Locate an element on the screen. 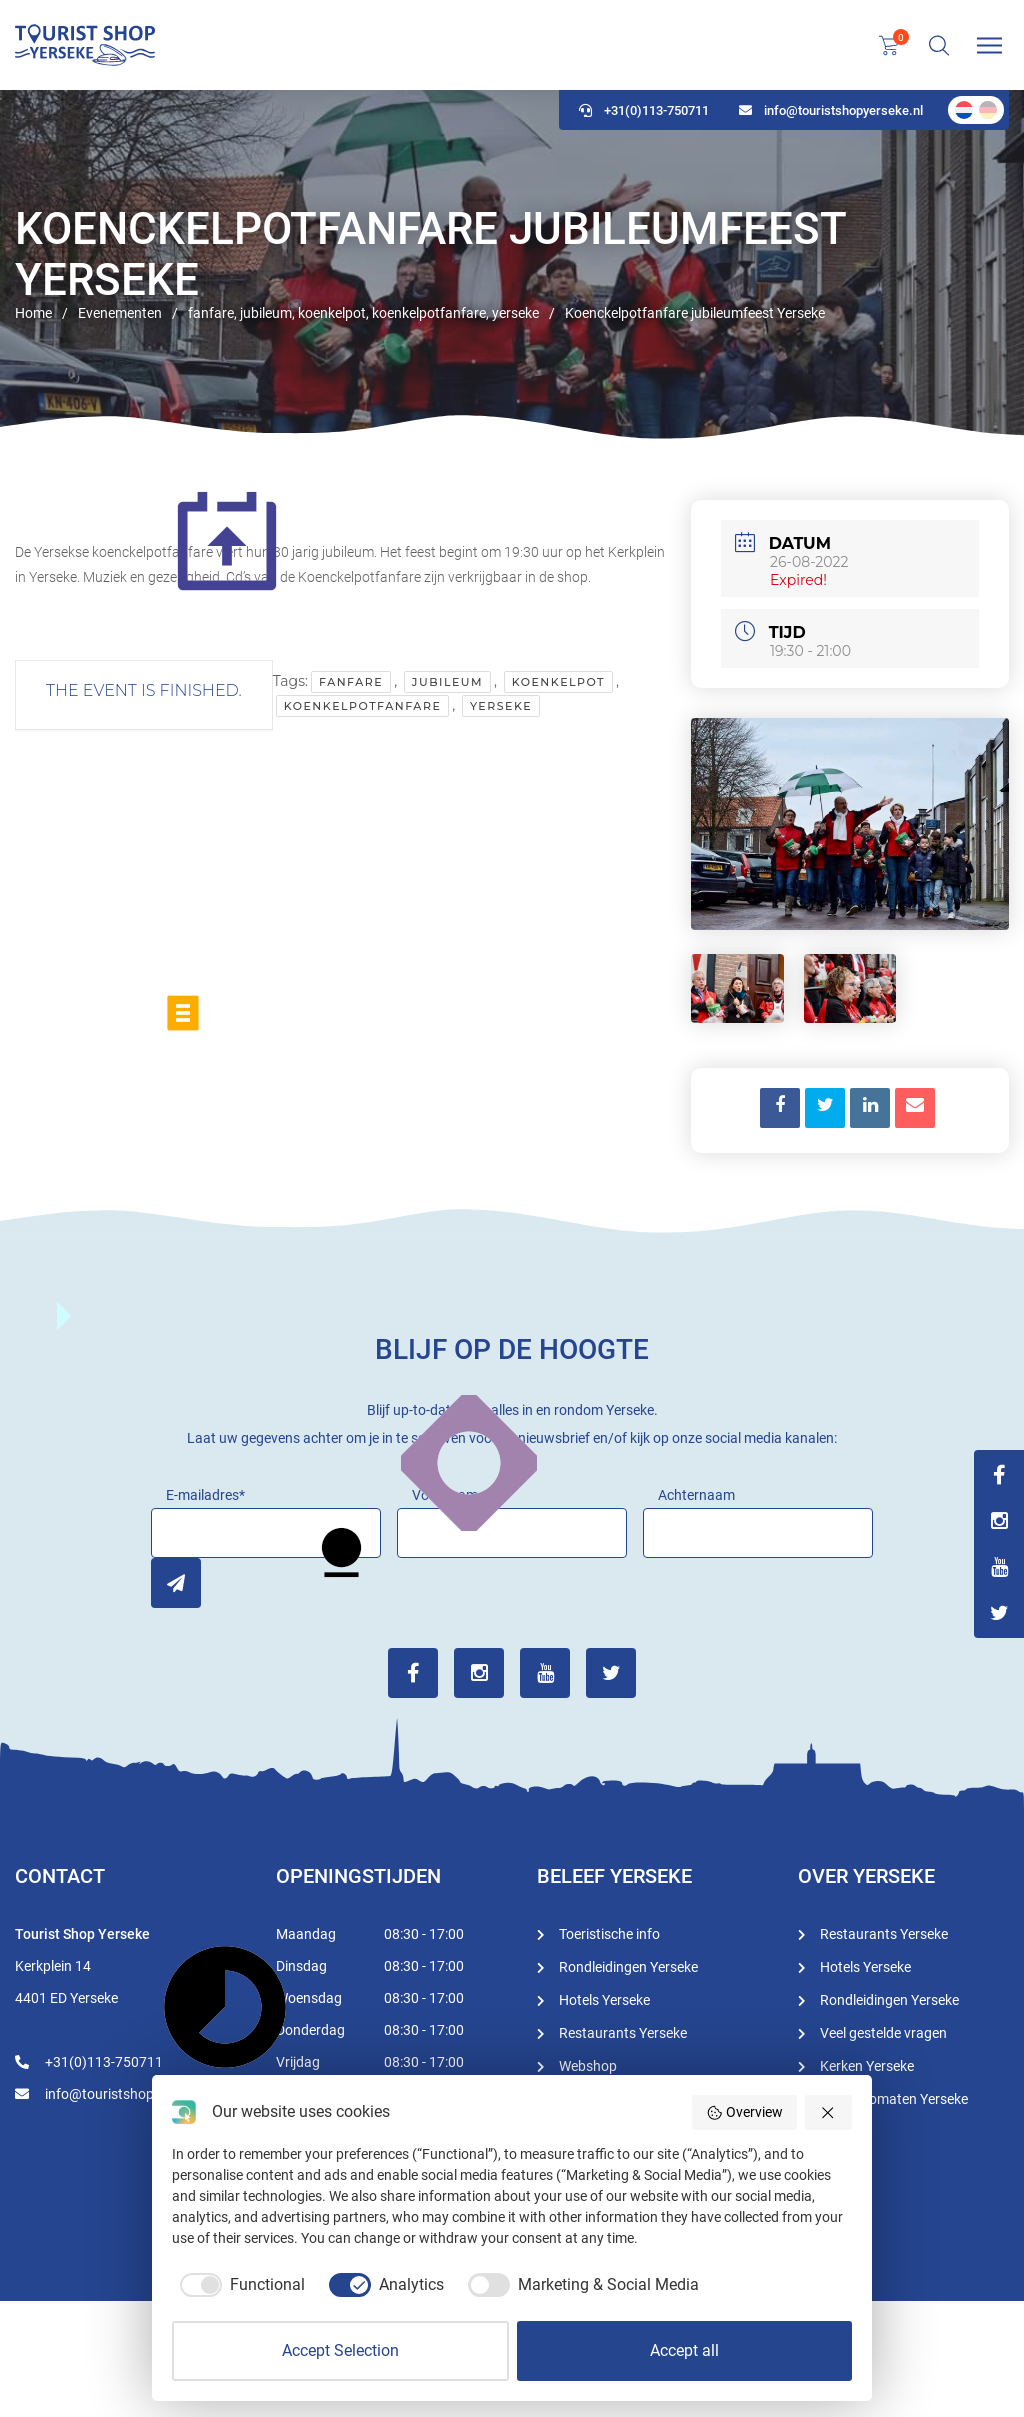 The height and width of the screenshot is (2417, 1024). indicates approximately 80% progress complete is located at coordinates (225, 2007).